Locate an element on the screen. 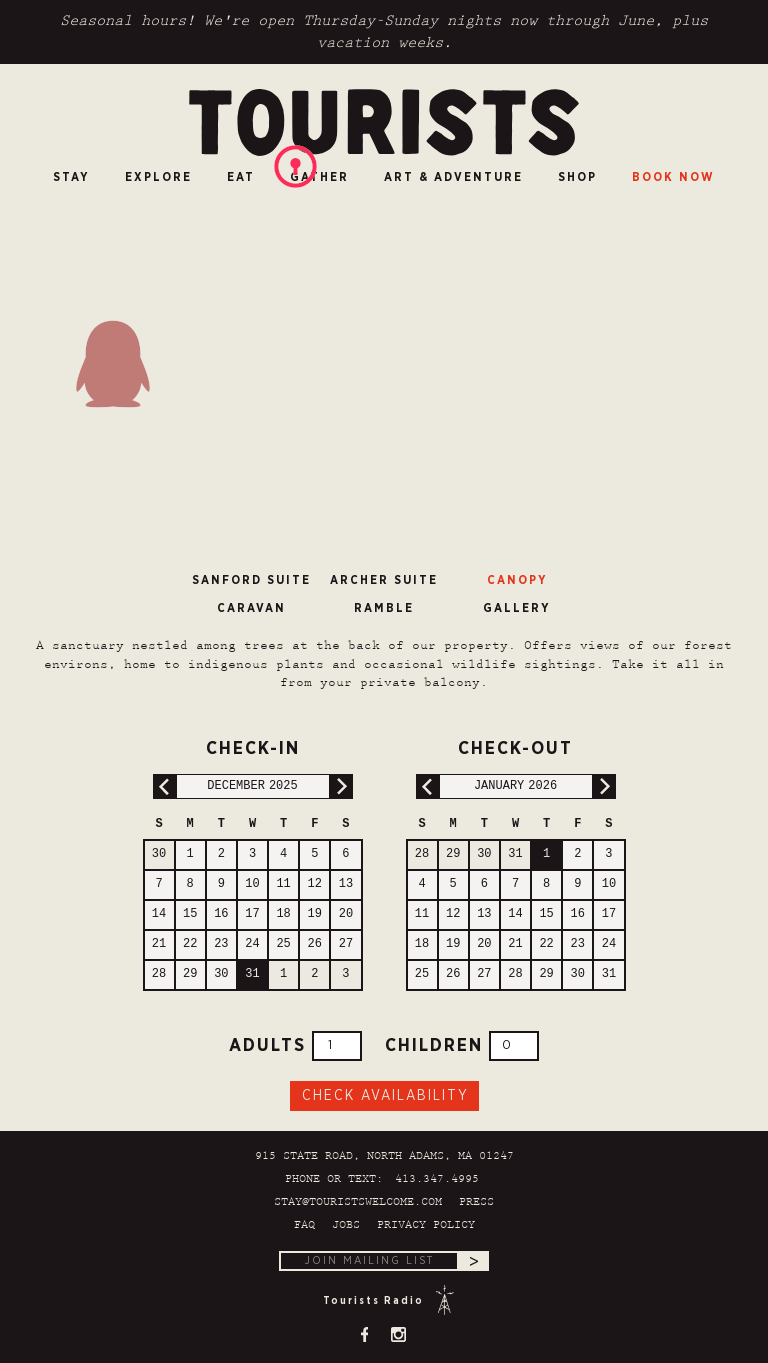 This screenshot has width=768, height=1363. lock or secure a room is located at coordinates (295, 166).